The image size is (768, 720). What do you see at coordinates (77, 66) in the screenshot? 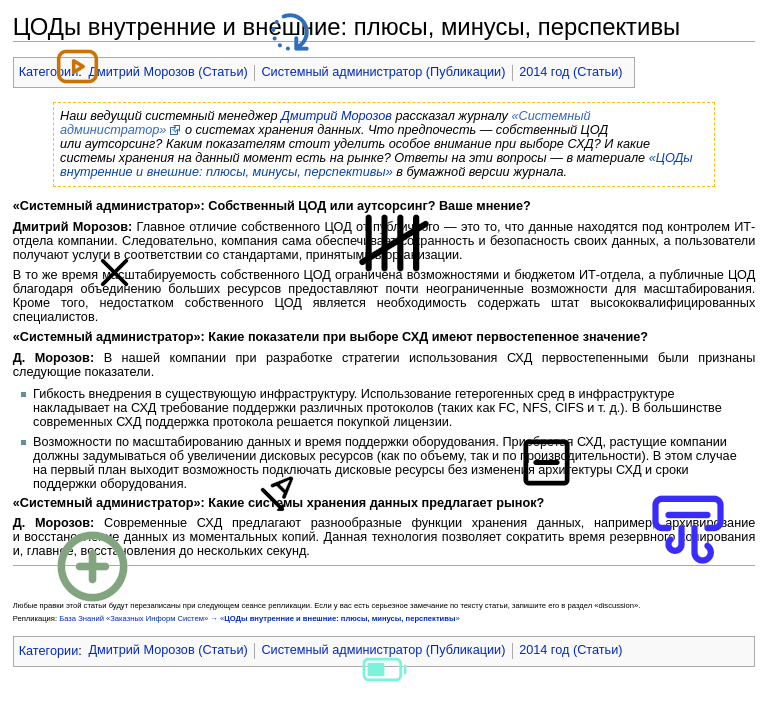
I see `open YouTube app` at bounding box center [77, 66].